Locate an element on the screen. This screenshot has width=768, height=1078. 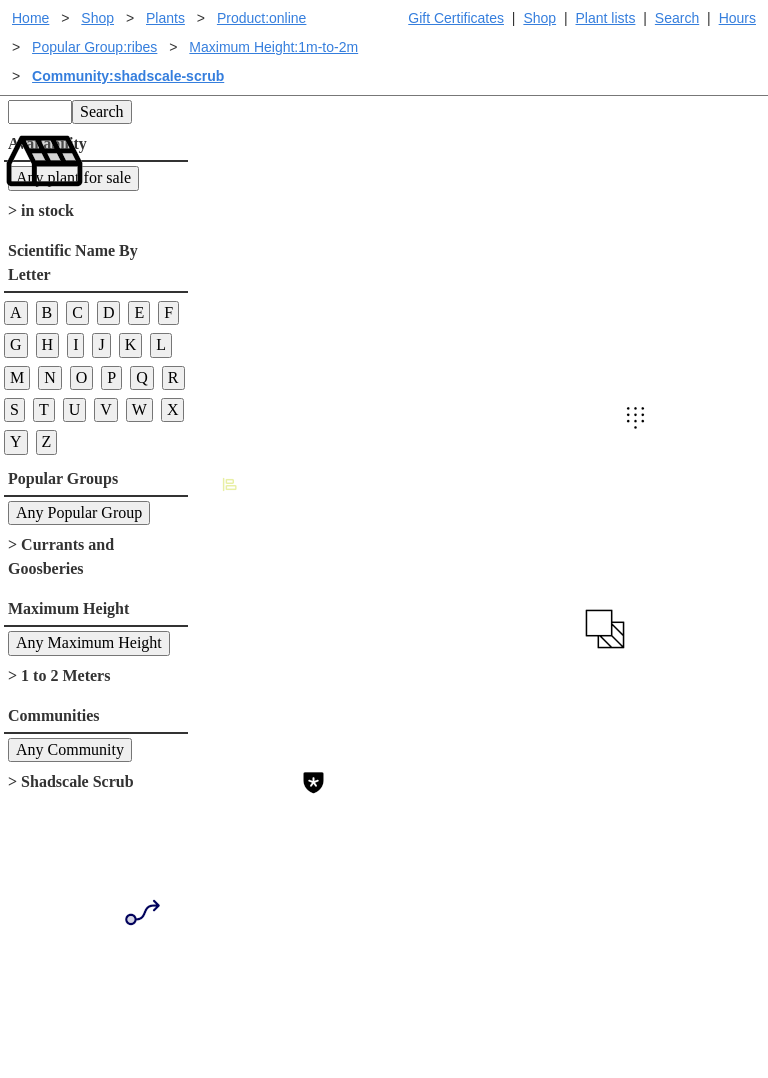
indicates premium or starred security feature is located at coordinates (313, 781).